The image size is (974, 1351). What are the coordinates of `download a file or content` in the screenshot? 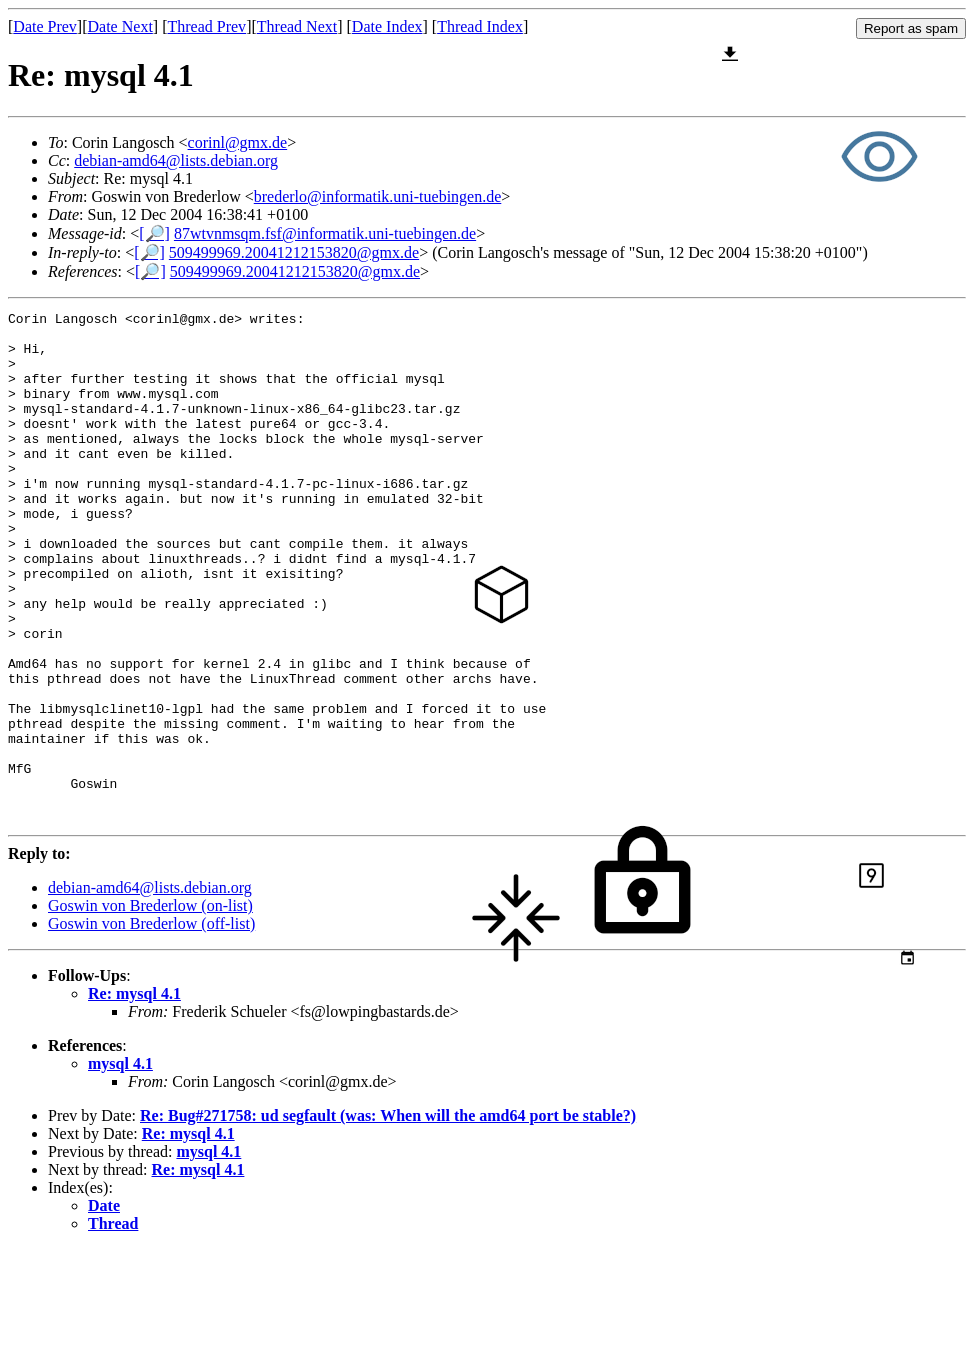 It's located at (730, 53).